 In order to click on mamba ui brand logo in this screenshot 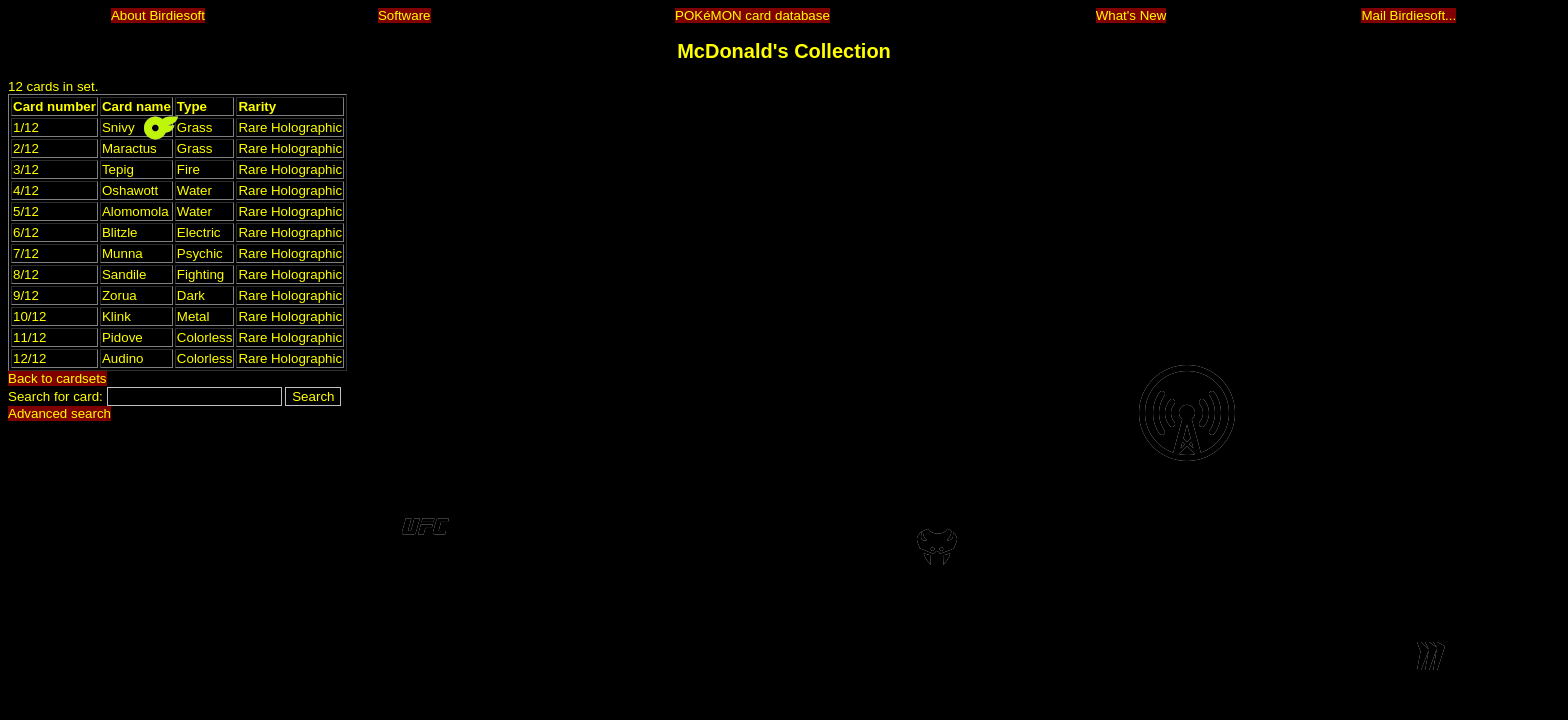, I will do `click(937, 547)`.